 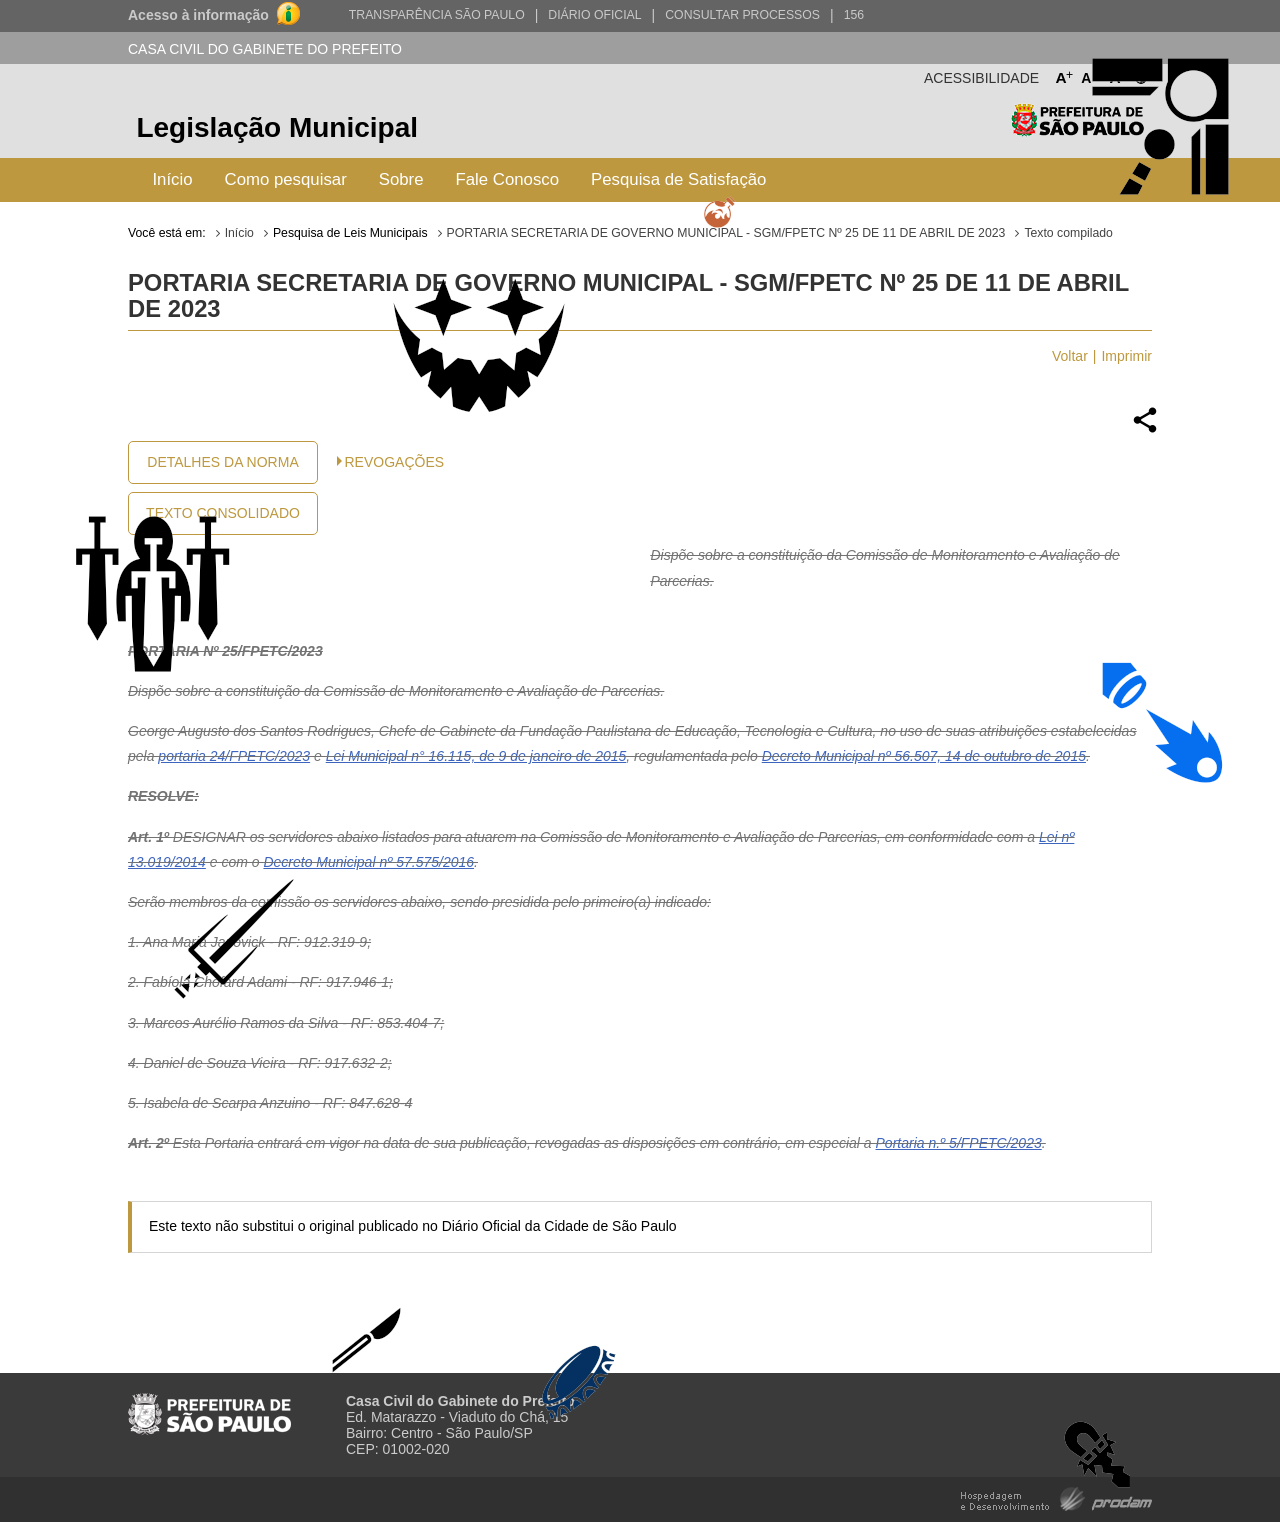 I want to click on use a fire potion or consumable item, so click(x=720, y=212).